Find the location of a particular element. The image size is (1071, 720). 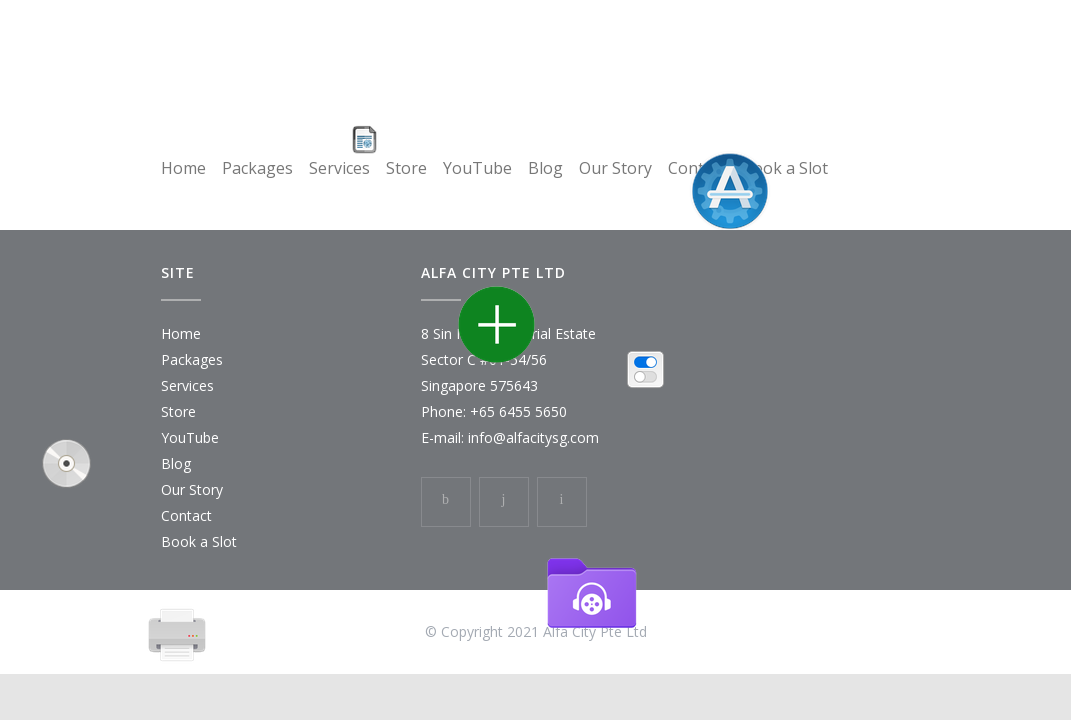

open a libreoffice web document is located at coordinates (364, 139).